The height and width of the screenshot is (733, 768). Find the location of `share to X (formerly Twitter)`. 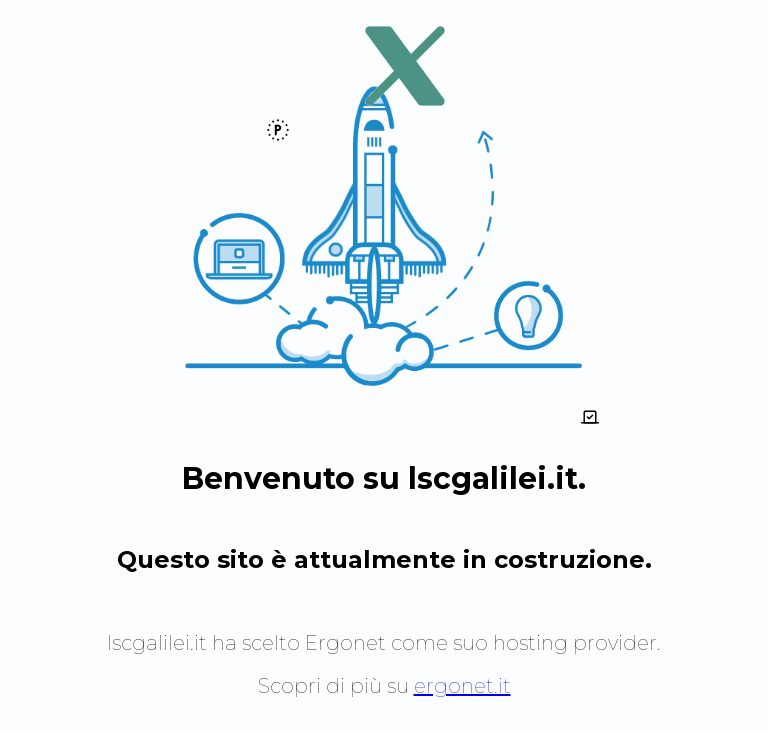

share to X (formerly Twitter) is located at coordinates (405, 66).